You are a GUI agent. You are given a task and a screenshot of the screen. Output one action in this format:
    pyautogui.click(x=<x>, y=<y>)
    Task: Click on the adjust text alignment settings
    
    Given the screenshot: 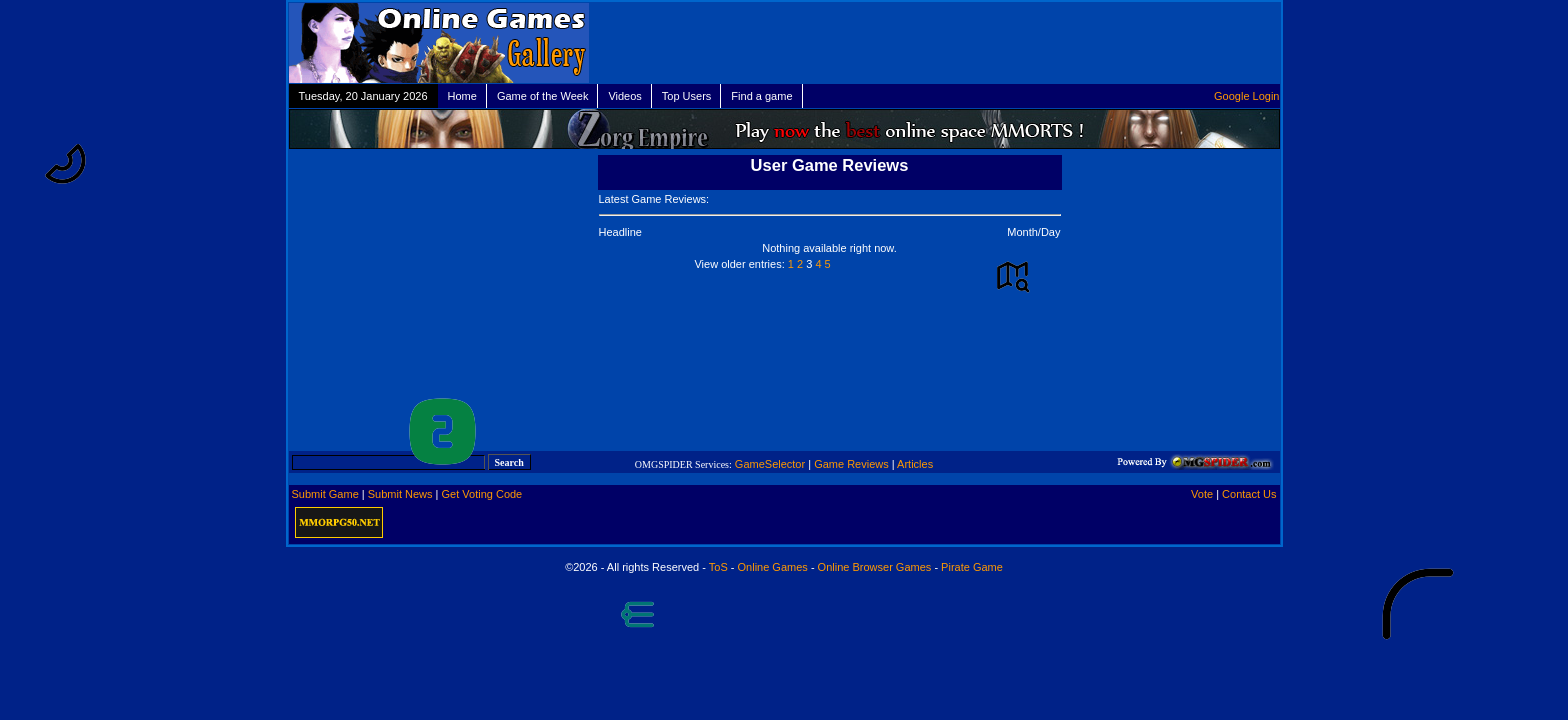 What is the action you would take?
    pyautogui.click(x=637, y=614)
    